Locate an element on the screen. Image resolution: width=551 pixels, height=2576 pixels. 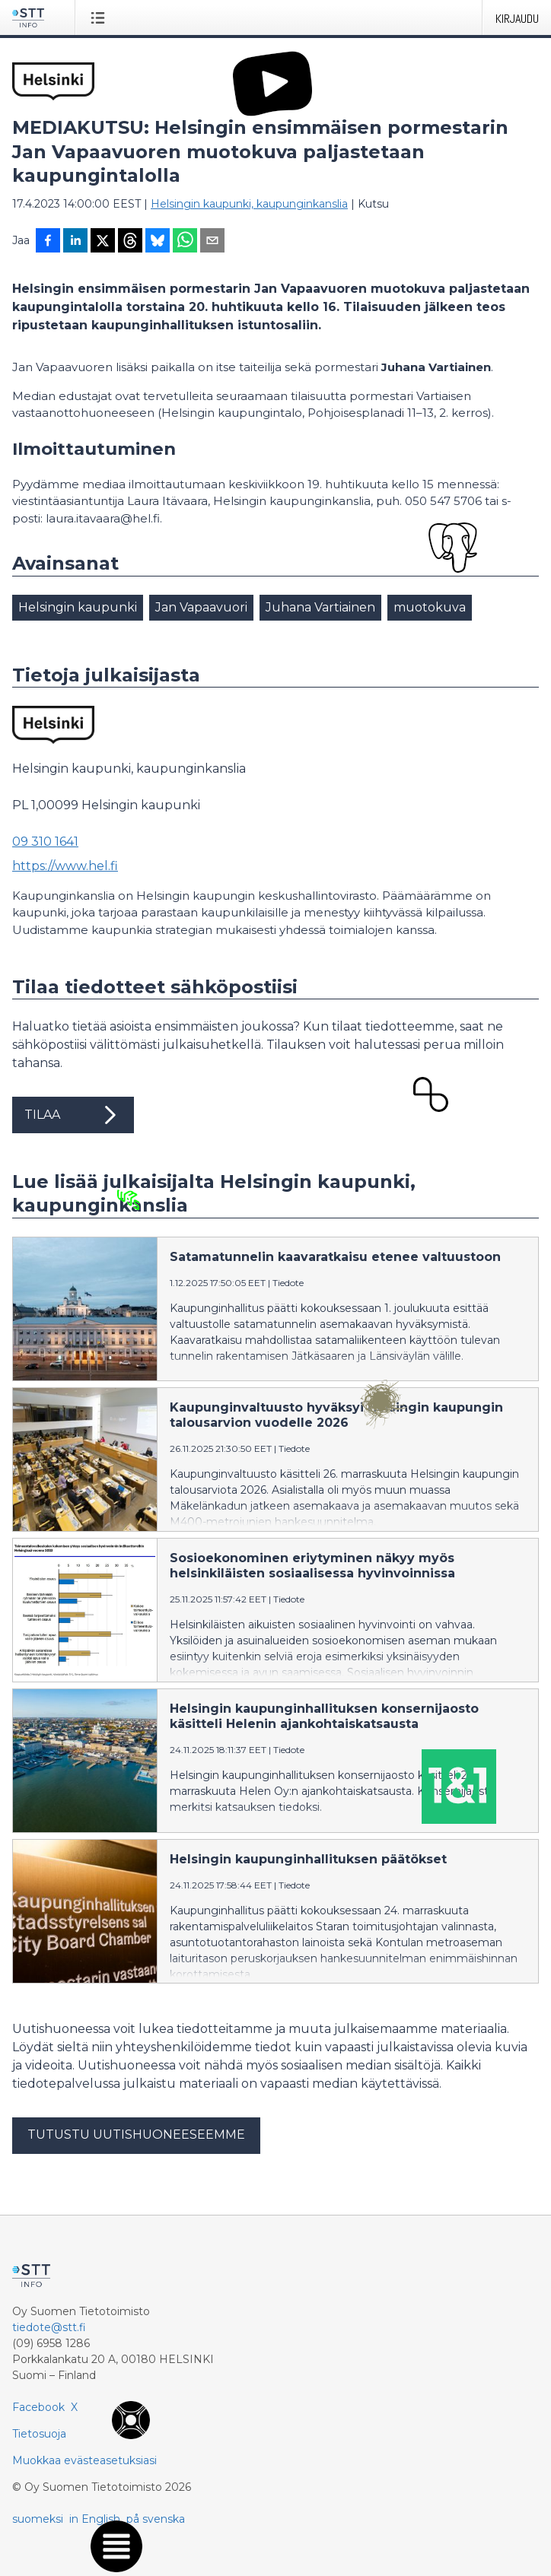
open sonarr media management app is located at coordinates (131, 2420).